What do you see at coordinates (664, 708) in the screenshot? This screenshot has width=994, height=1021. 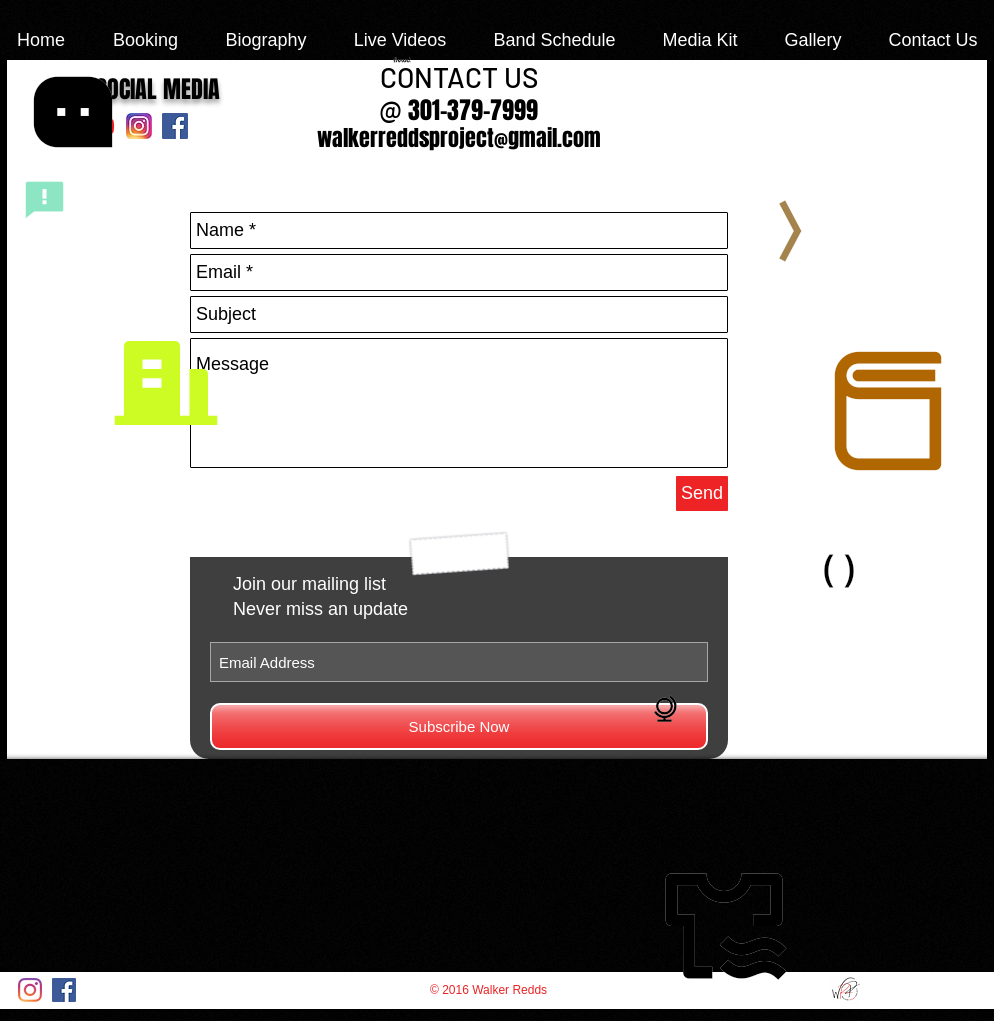 I see `view global or worldwide settings` at bounding box center [664, 708].